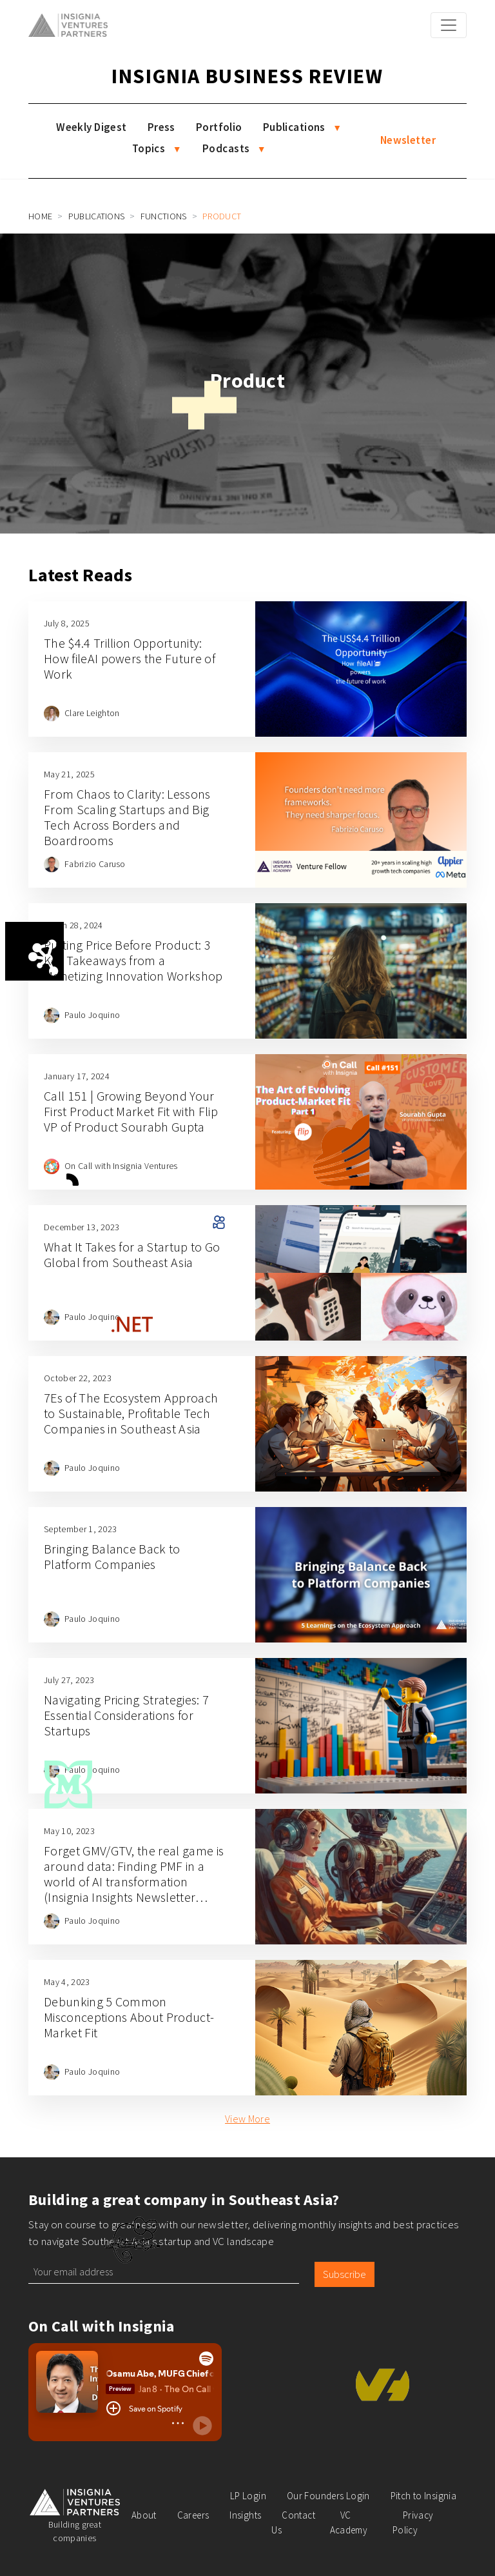  I want to click on indicates a .NET framework project or application, so click(132, 1324).